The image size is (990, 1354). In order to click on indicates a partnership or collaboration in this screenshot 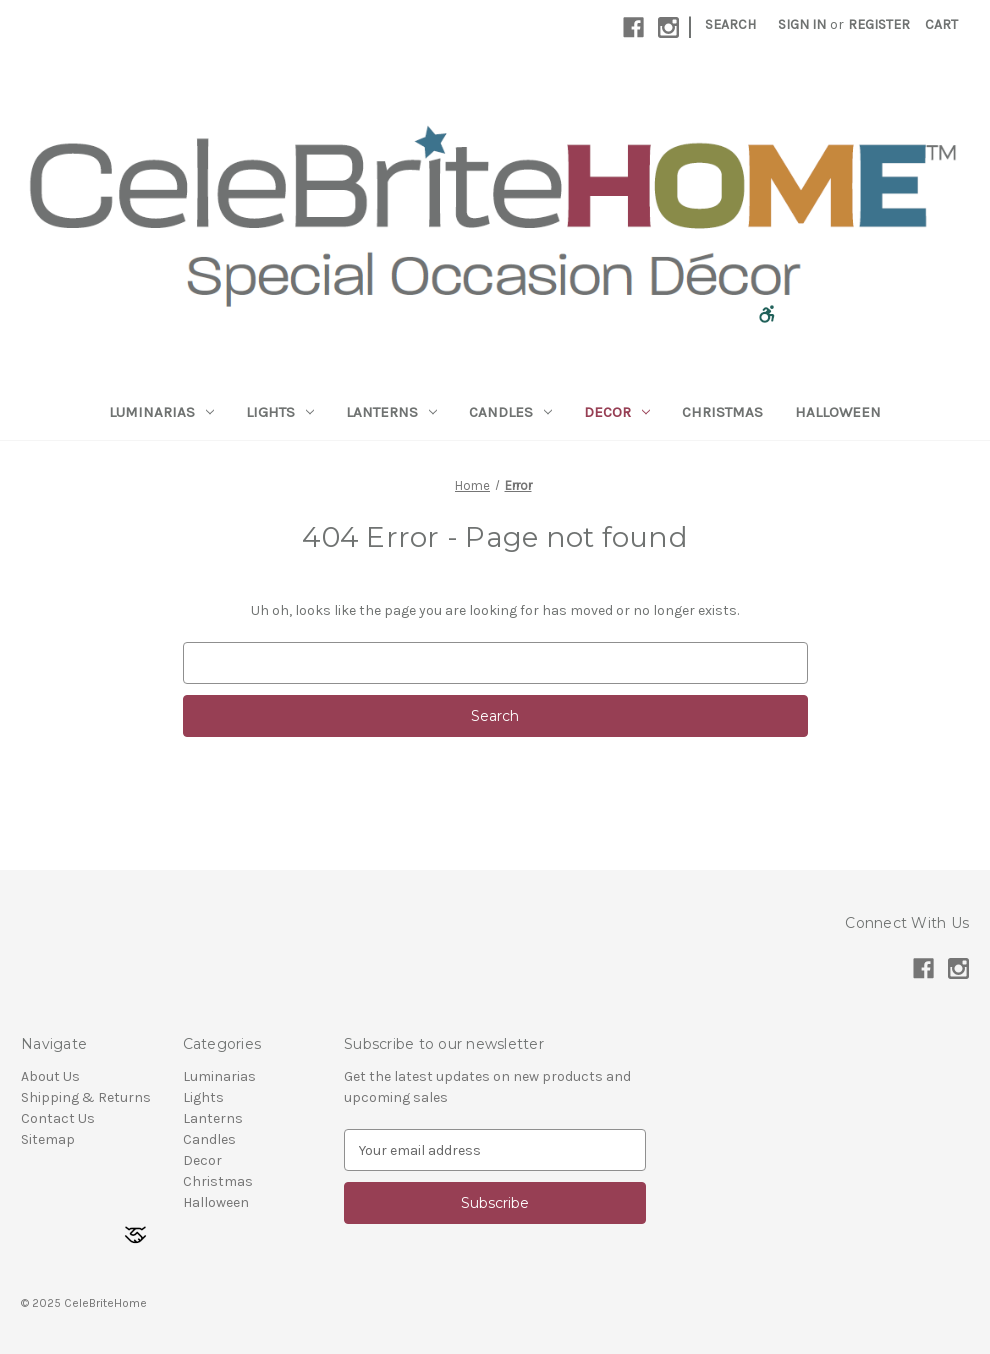, I will do `click(135, 1234)`.